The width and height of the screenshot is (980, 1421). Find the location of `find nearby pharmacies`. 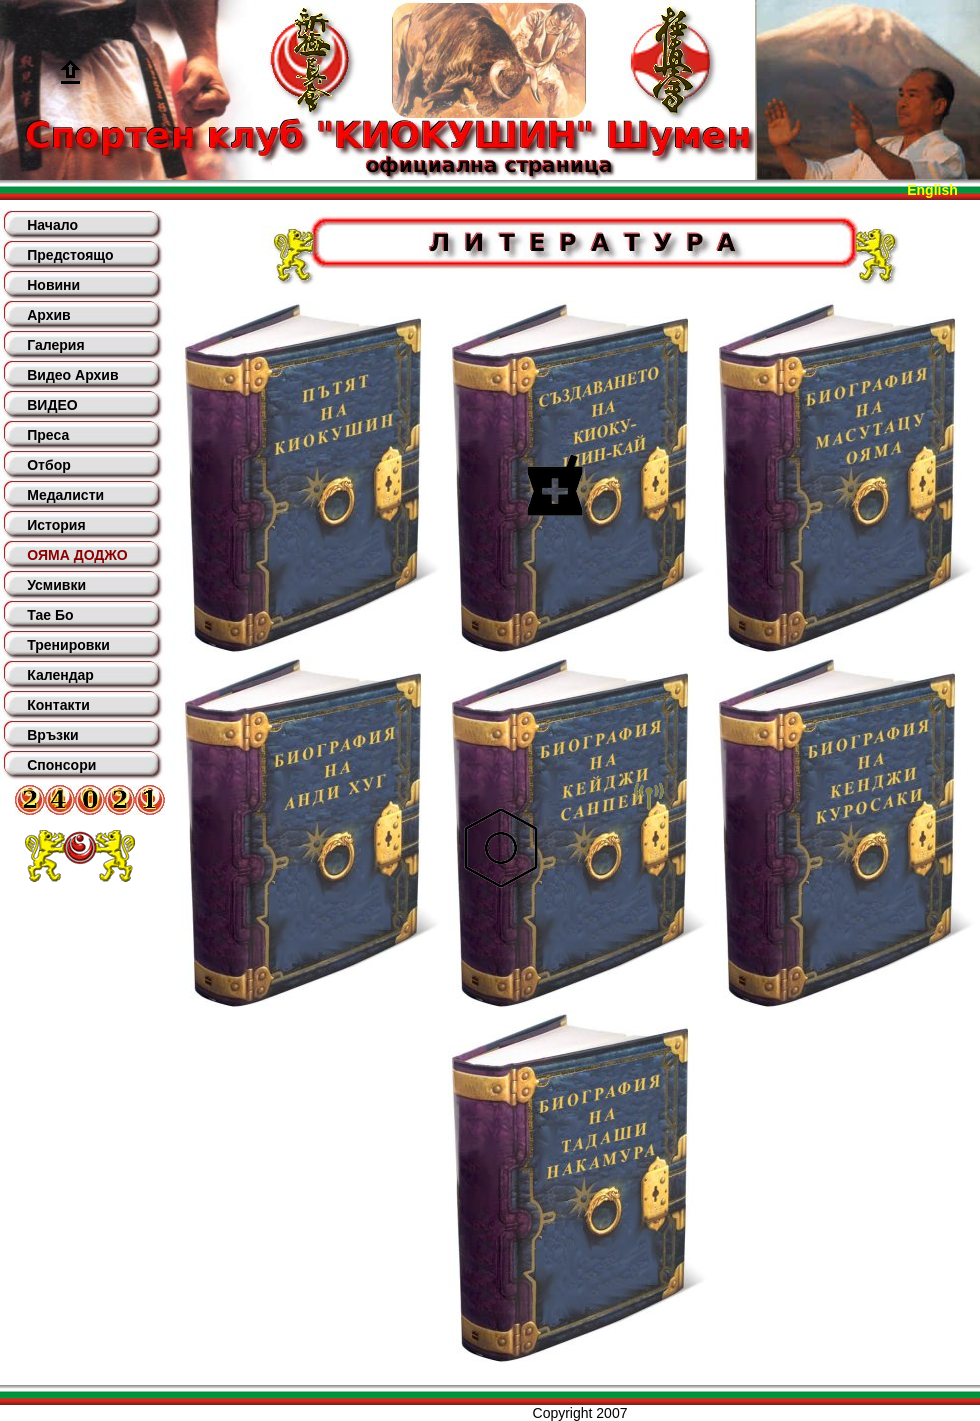

find nearby pharmacies is located at coordinates (555, 488).